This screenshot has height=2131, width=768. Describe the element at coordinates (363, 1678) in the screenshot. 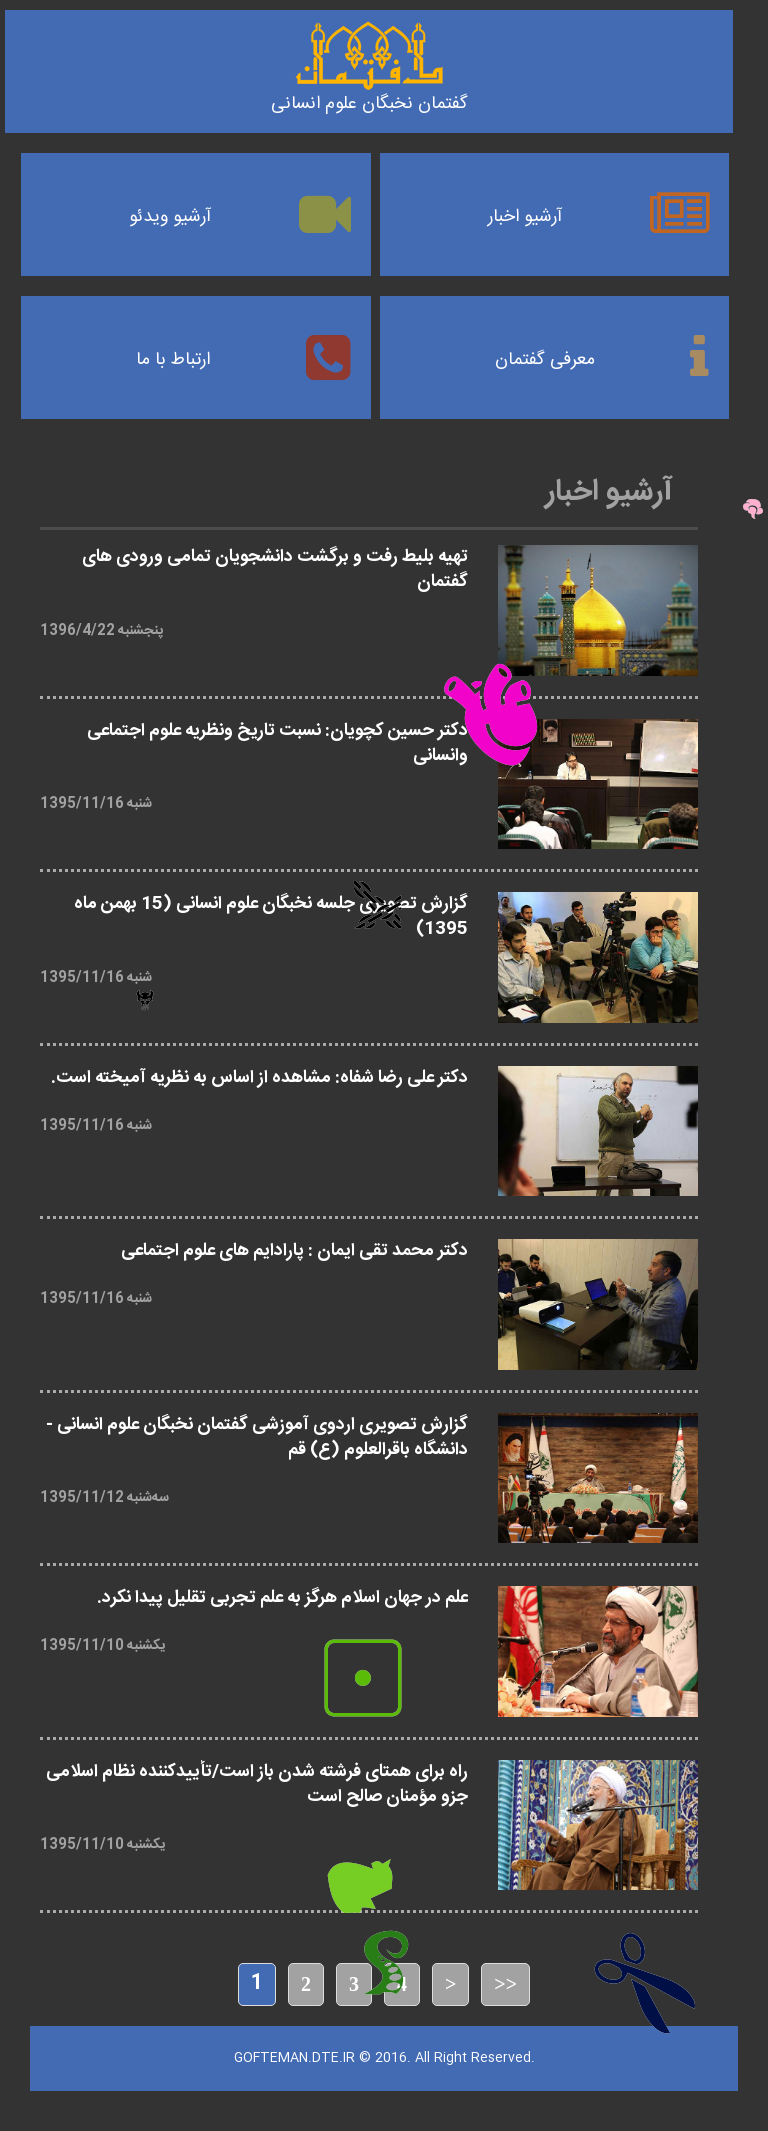

I see `roll the dice or trigger random selection` at that location.